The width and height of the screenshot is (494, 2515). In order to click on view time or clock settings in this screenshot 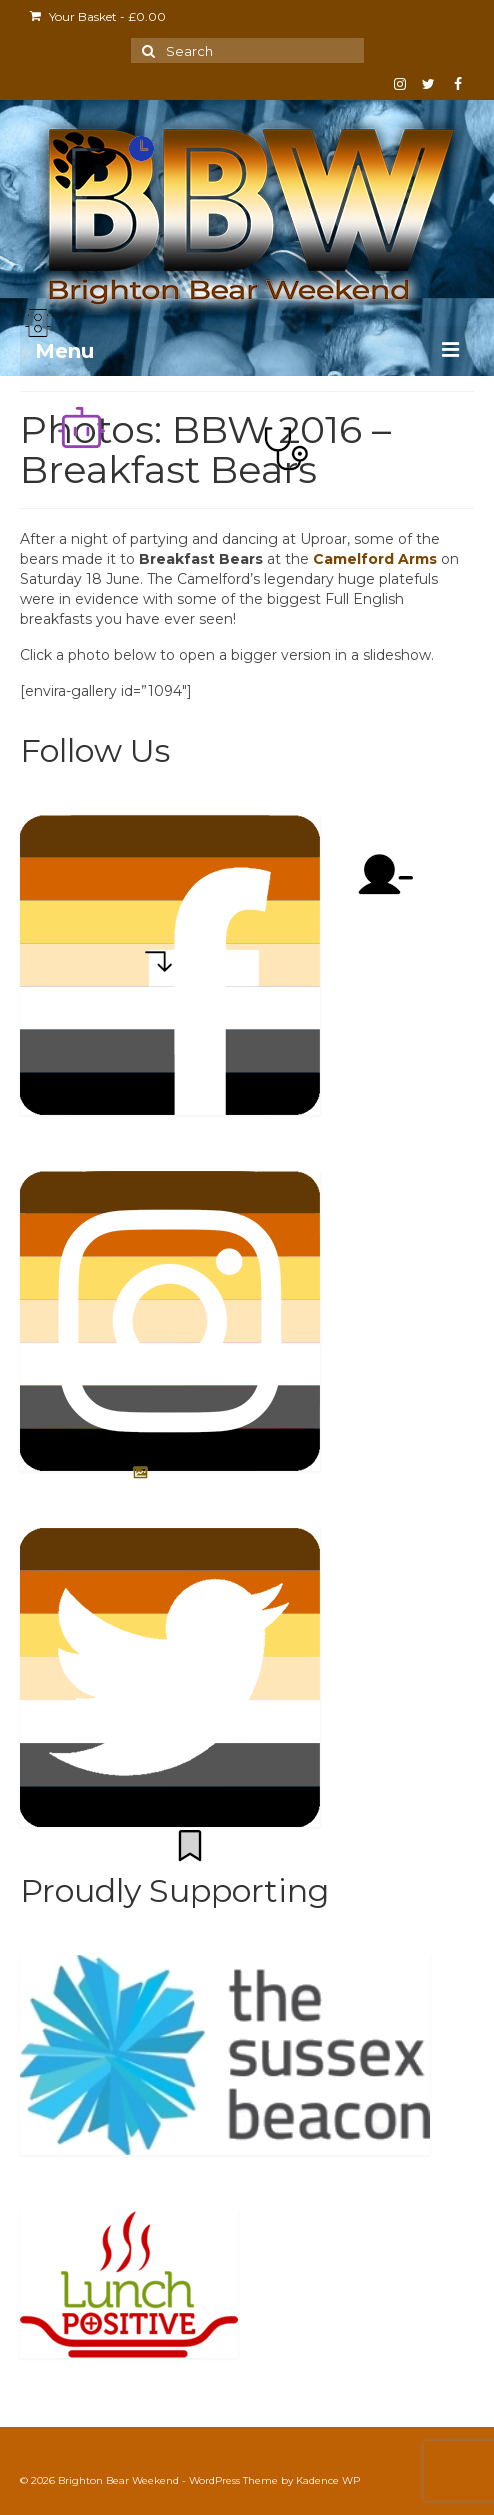, I will do `click(141, 148)`.